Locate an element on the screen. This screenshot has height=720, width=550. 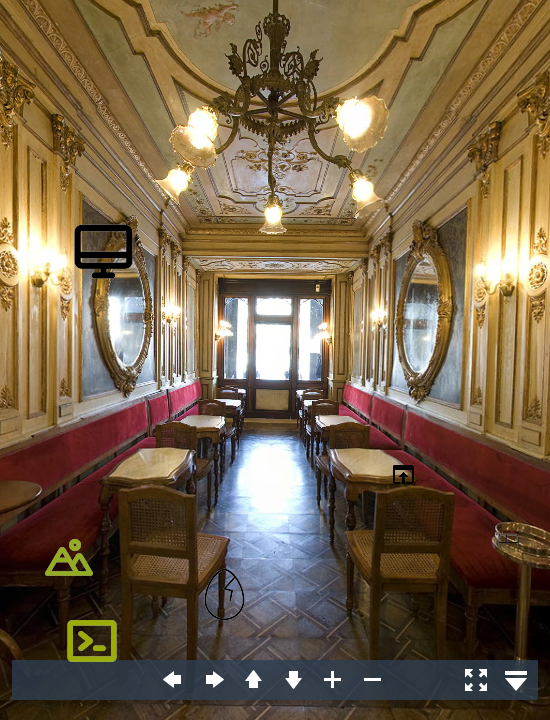
open link in browser is located at coordinates (403, 474).